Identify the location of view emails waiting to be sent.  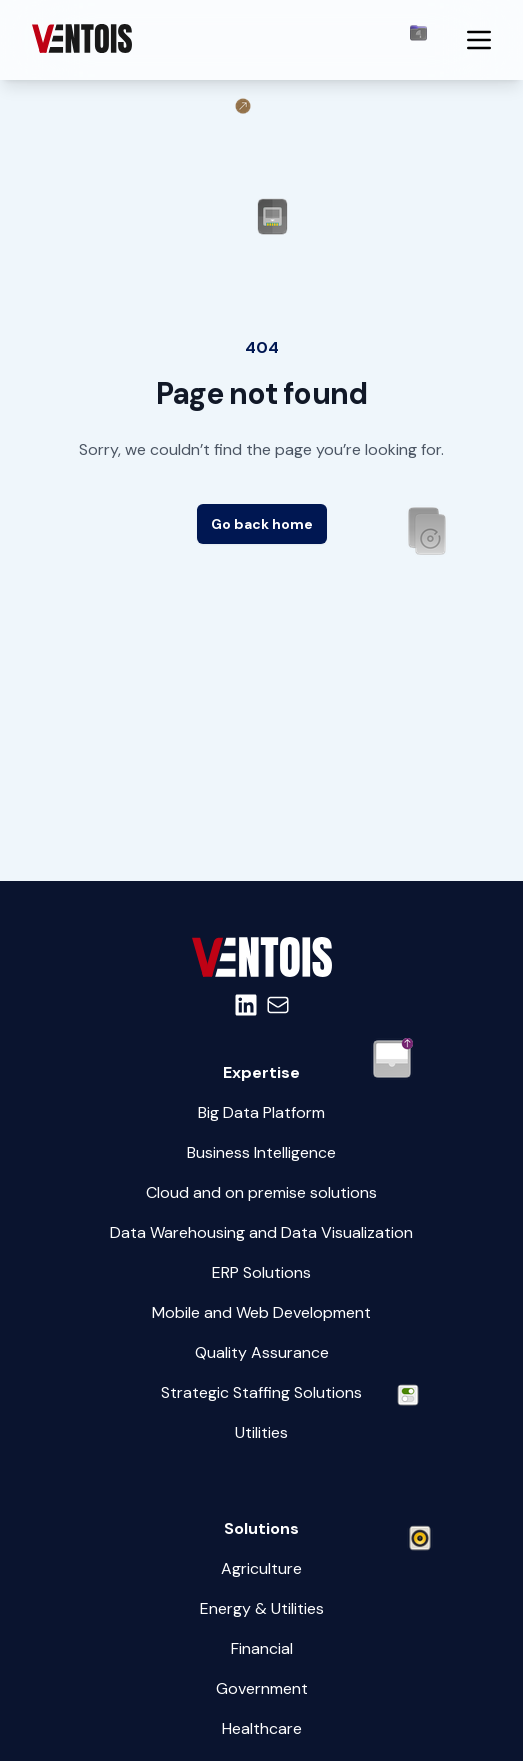
(392, 1059).